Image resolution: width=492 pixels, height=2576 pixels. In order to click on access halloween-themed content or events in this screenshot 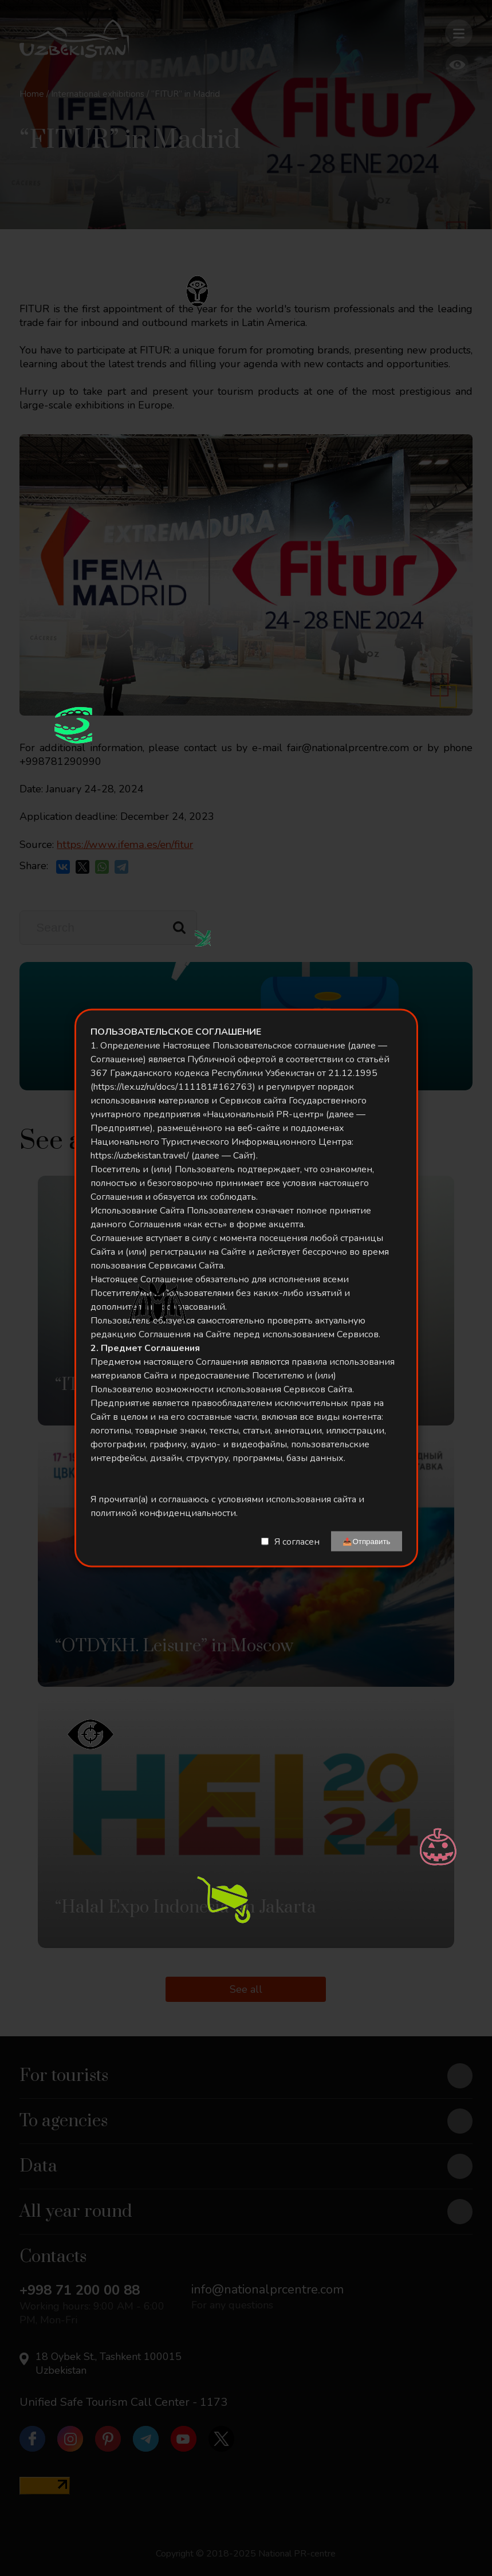, I will do `click(438, 1847)`.